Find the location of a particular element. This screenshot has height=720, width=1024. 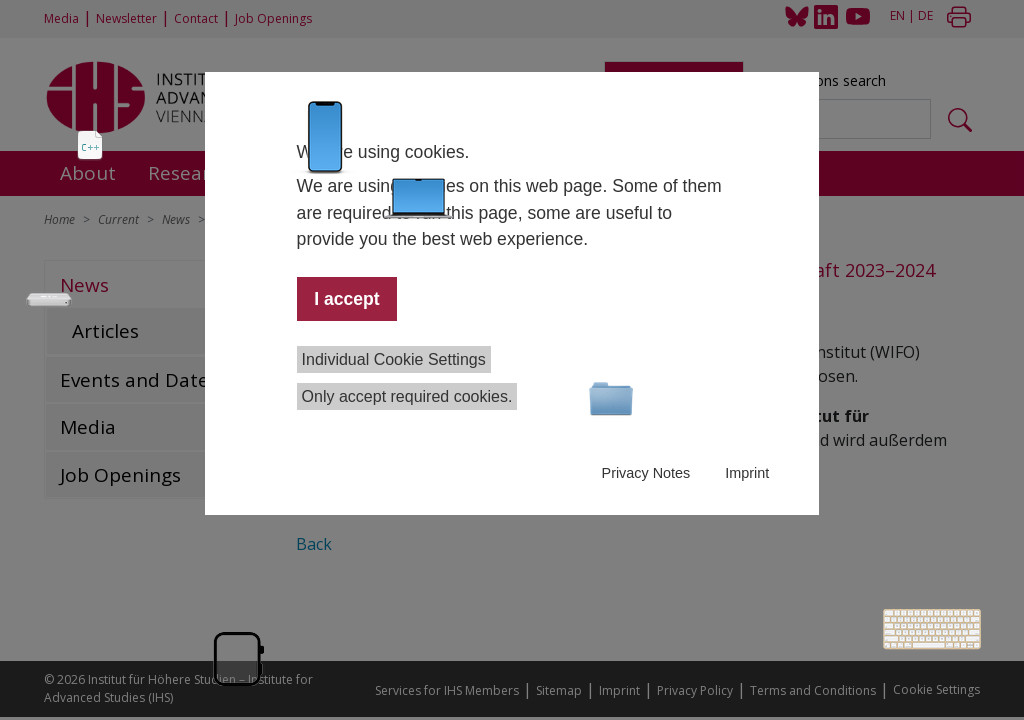

view connected Apple Watch in sidebar is located at coordinates (238, 659).